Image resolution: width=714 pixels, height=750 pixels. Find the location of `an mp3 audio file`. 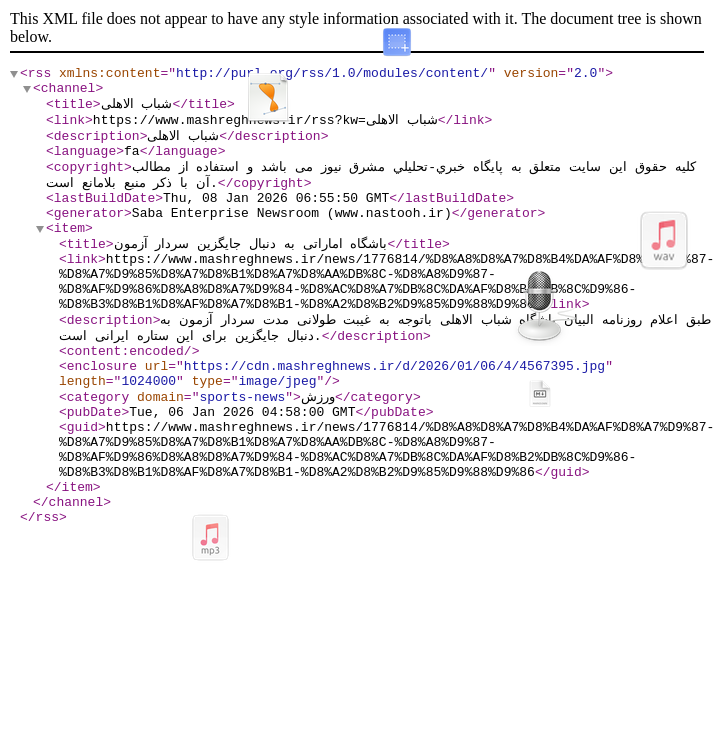

an mp3 audio file is located at coordinates (210, 537).